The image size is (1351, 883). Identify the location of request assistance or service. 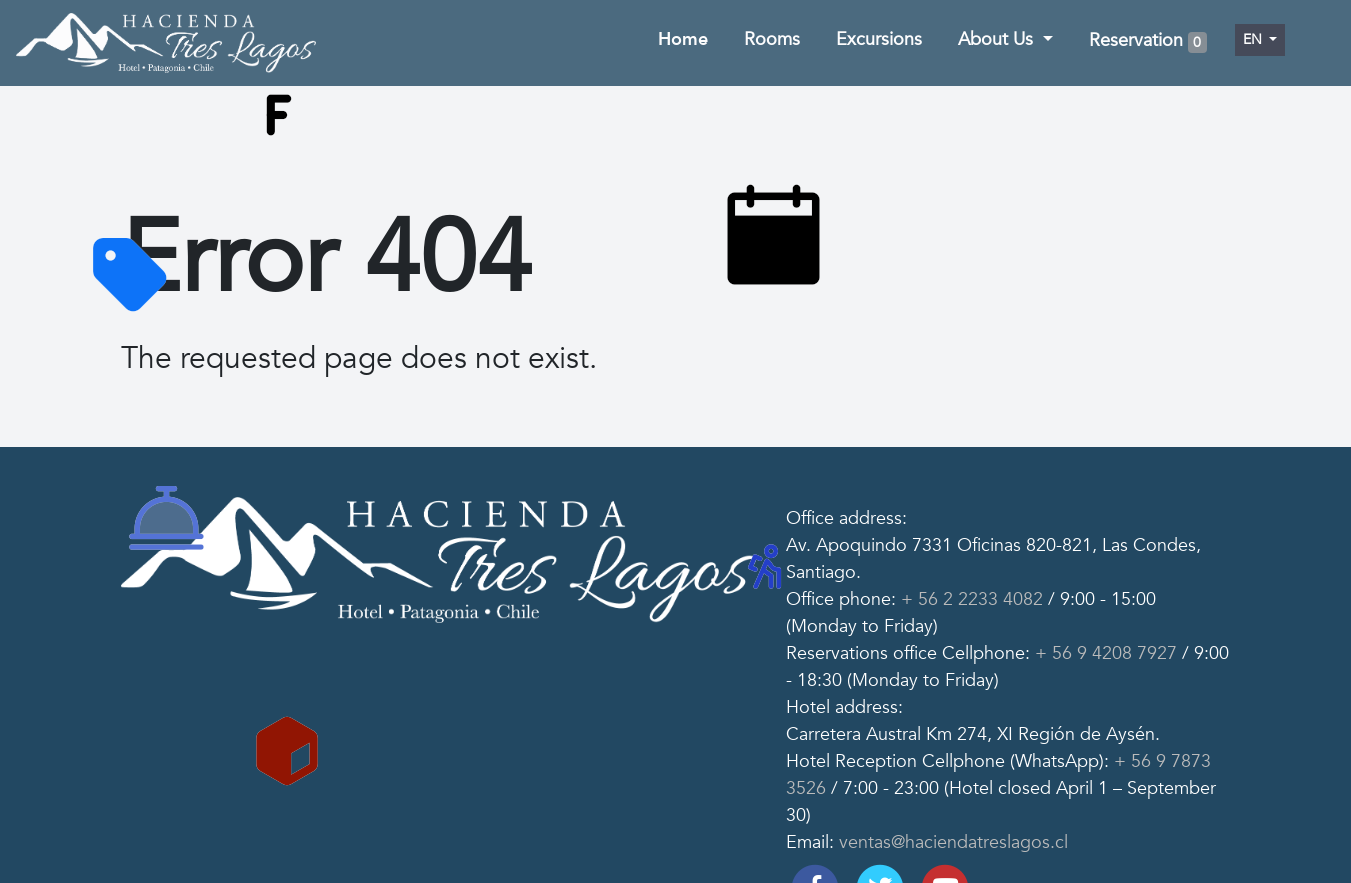
(166, 520).